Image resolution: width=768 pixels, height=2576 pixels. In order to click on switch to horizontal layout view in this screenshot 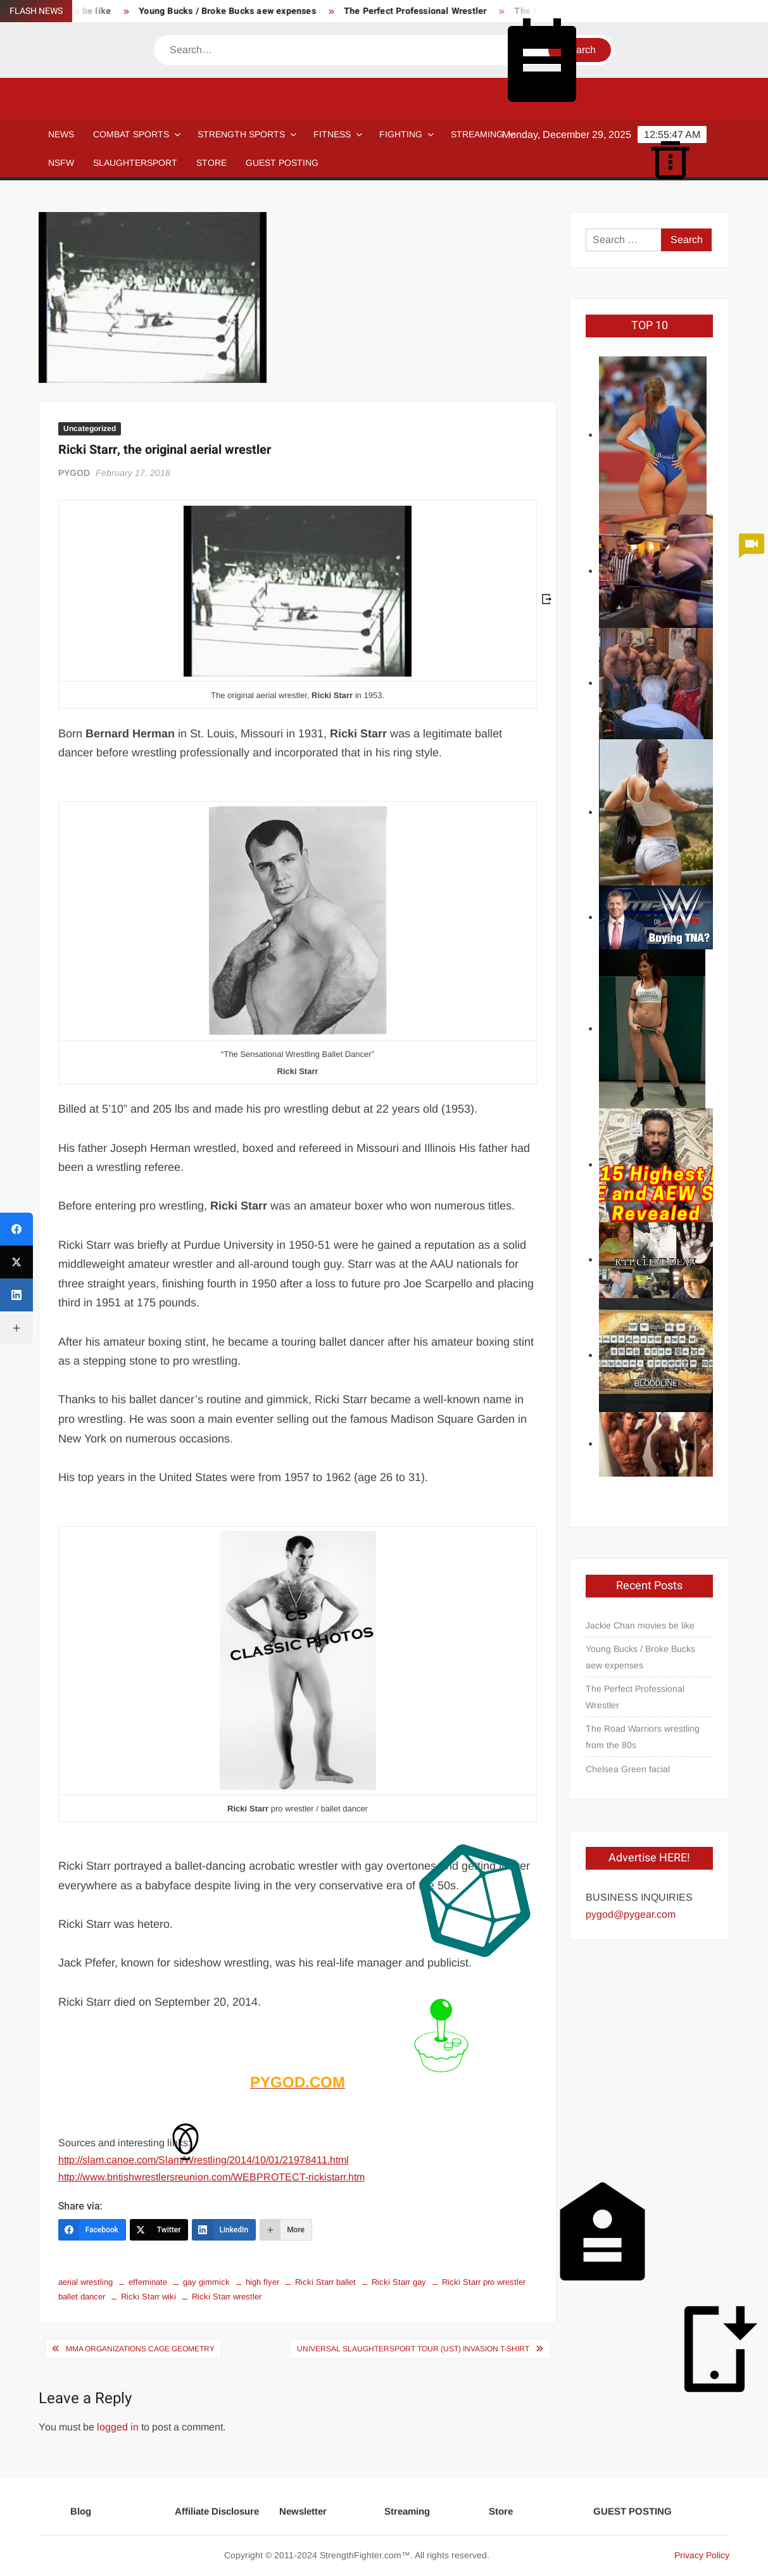, I will do `click(636, 1130)`.